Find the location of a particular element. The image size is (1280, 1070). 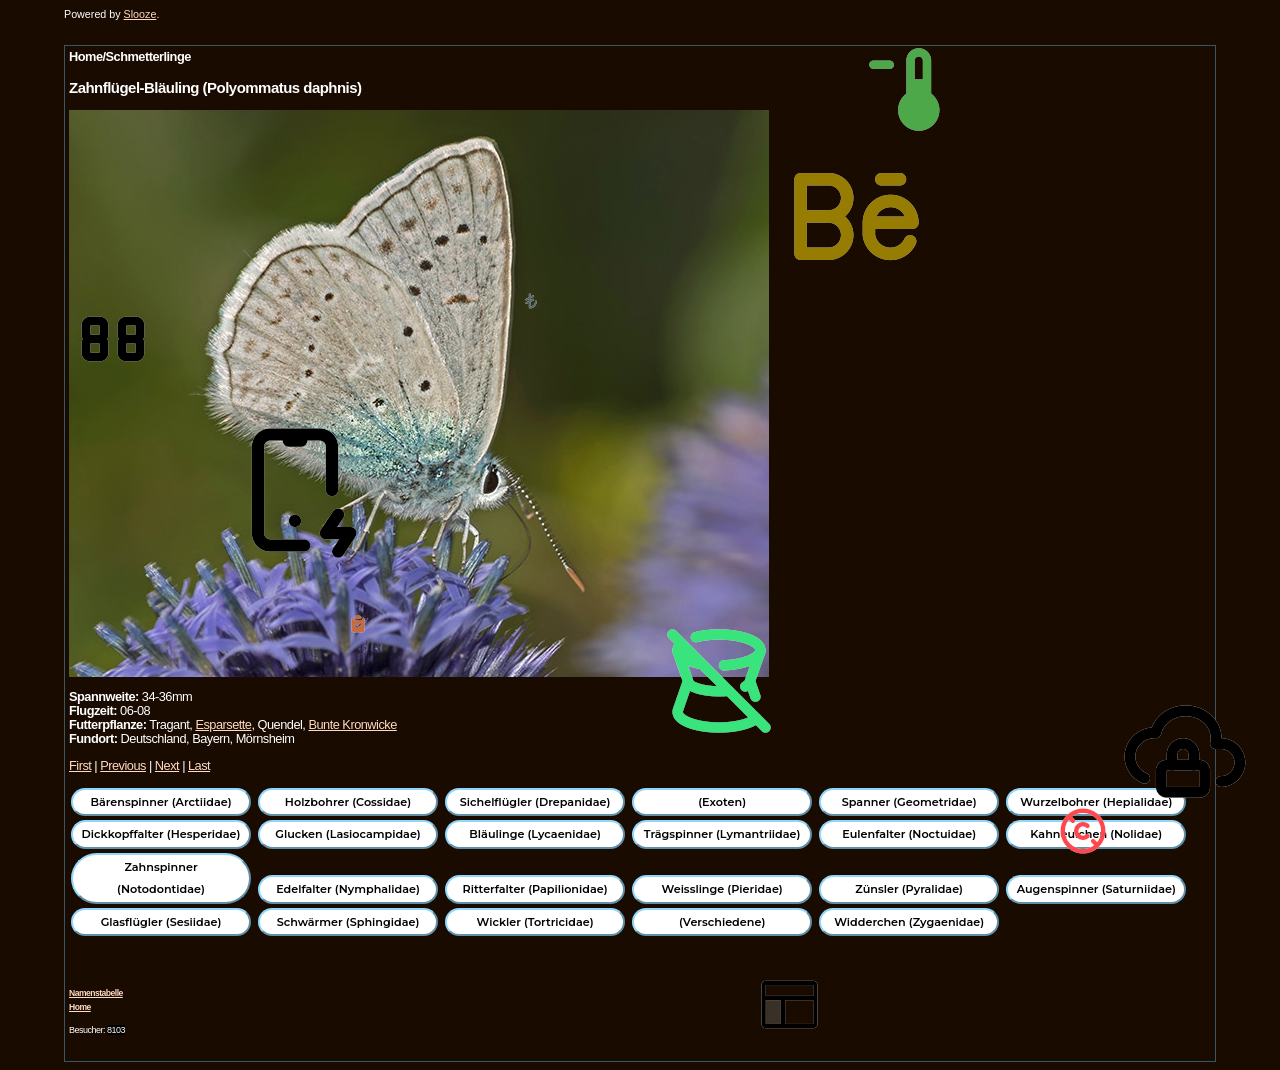

phone charging status indicator is located at coordinates (295, 490).